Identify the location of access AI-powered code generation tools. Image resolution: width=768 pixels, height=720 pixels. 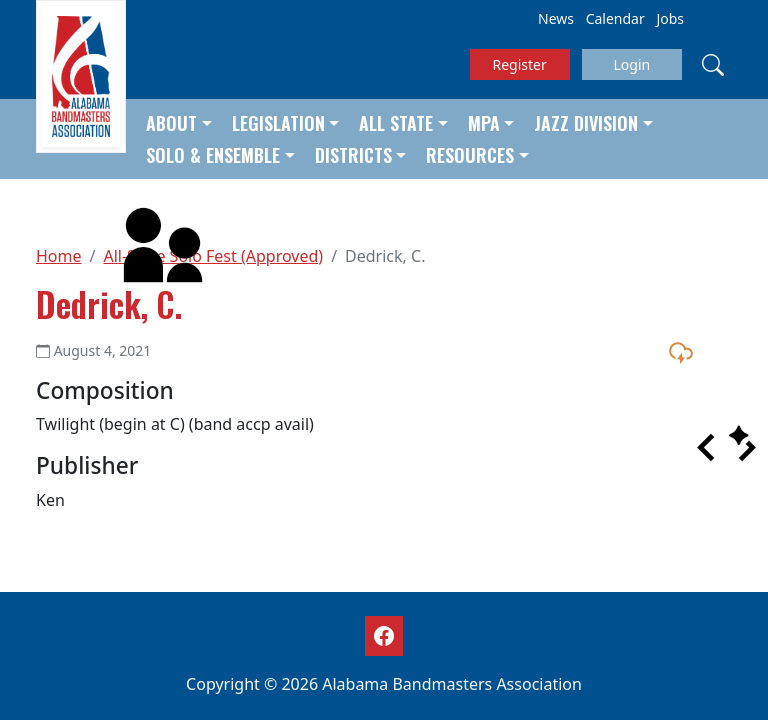
(726, 447).